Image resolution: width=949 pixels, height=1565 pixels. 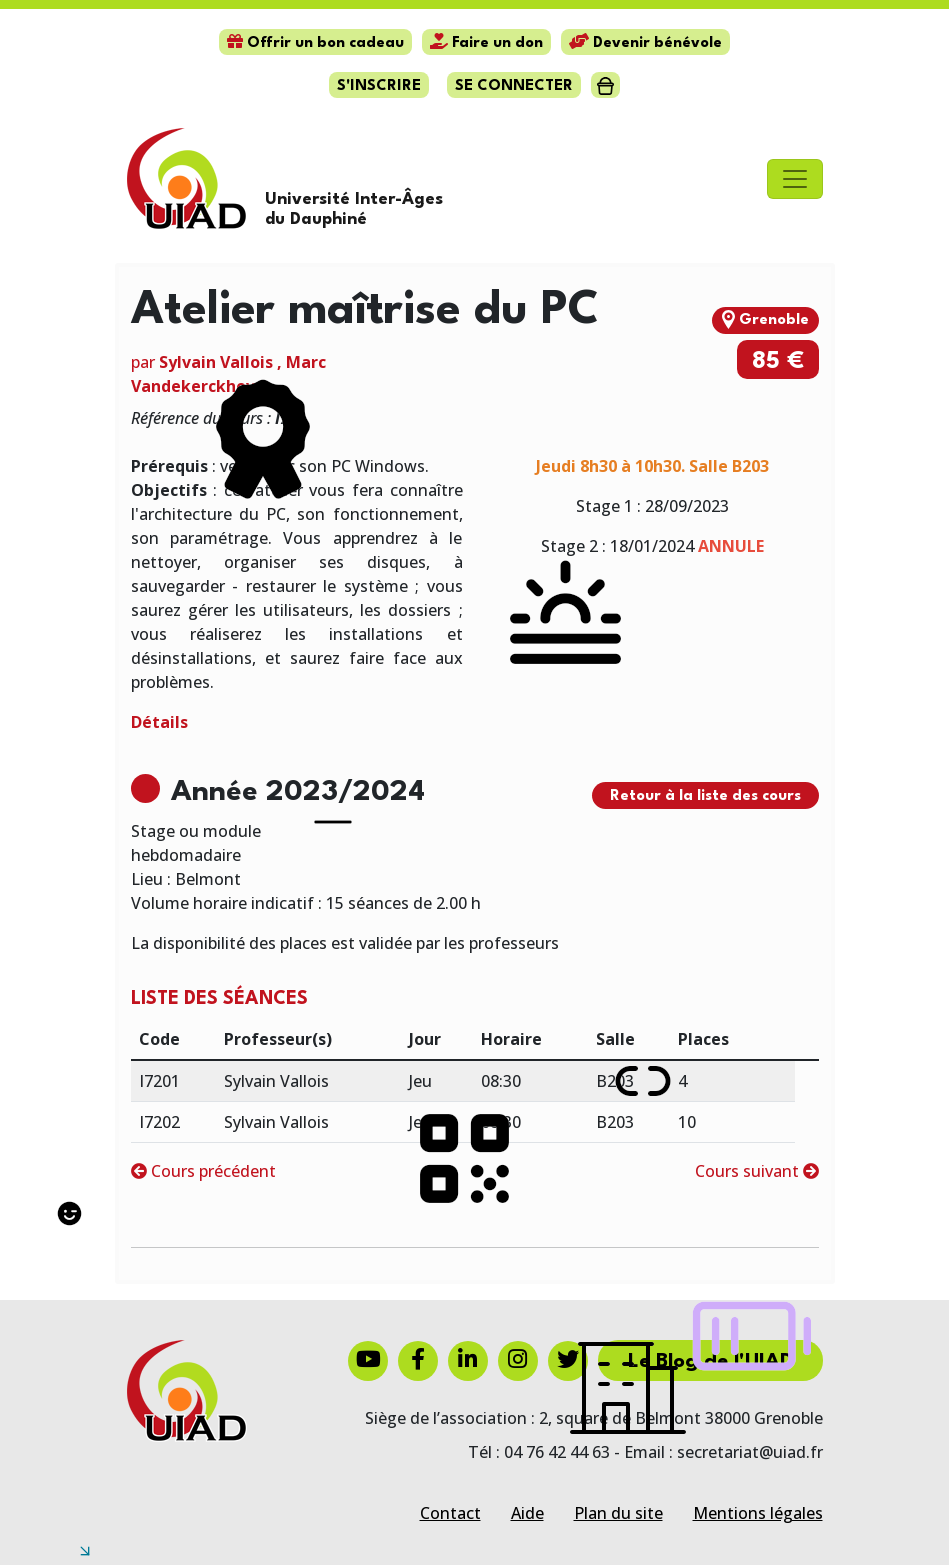 What do you see at coordinates (263, 440) in the screenshot?
I see `view achievements or awards` at bounding box center [263, 440].